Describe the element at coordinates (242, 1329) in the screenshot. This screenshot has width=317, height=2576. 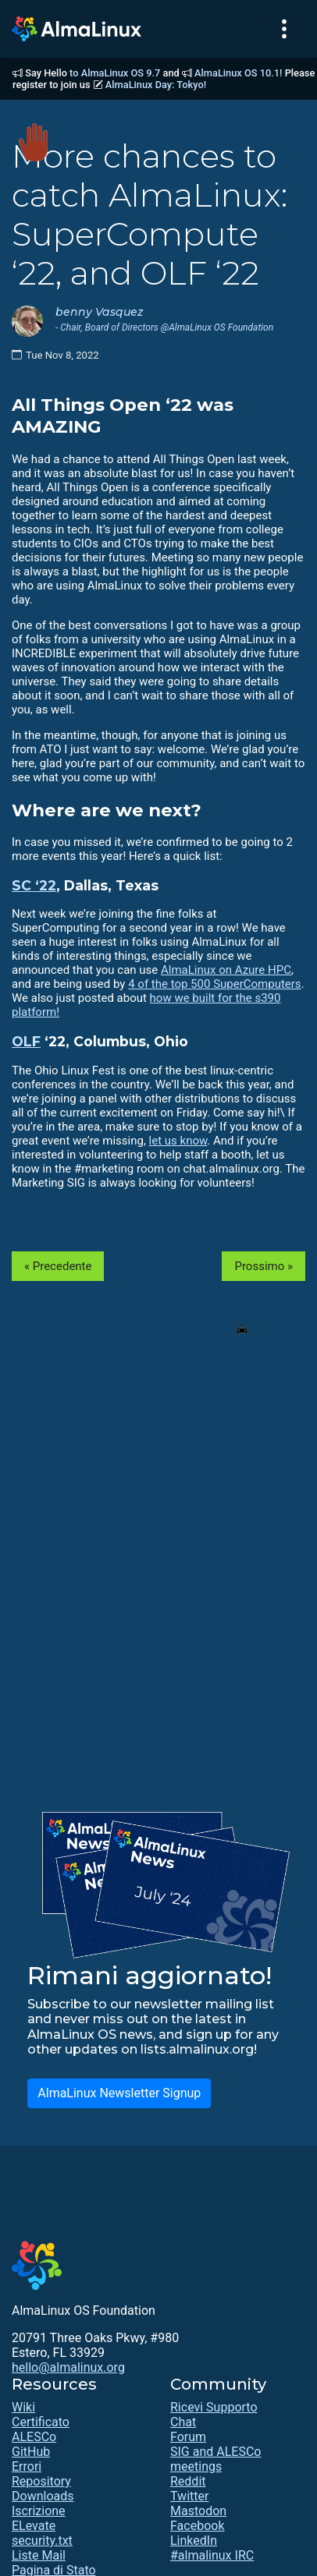
I see `time to leave notification for upcoming trip` at that location.